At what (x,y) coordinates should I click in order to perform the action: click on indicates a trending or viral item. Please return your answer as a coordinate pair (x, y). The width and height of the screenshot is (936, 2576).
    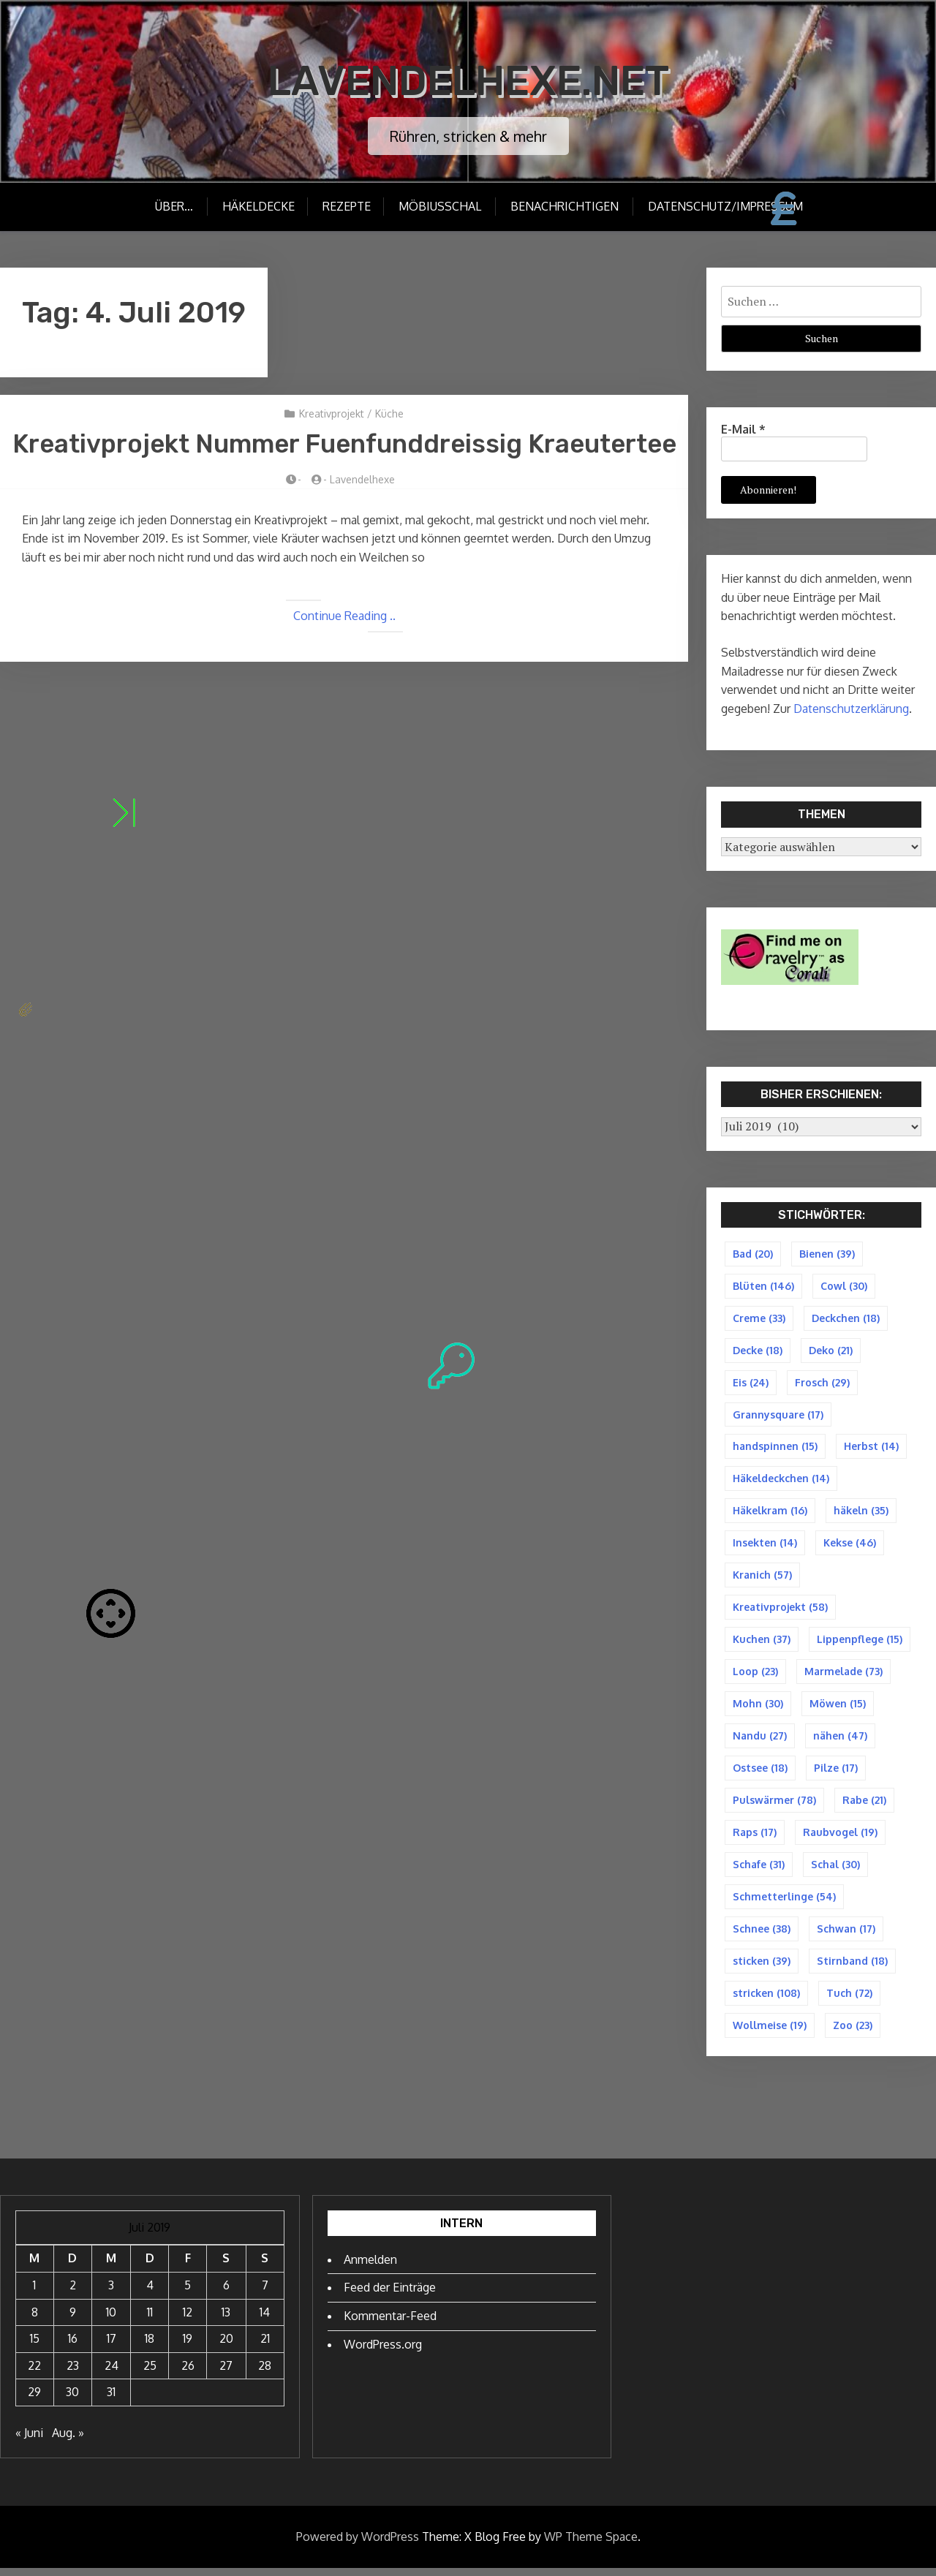
    Looking at the image, I should click on (26, 1010).